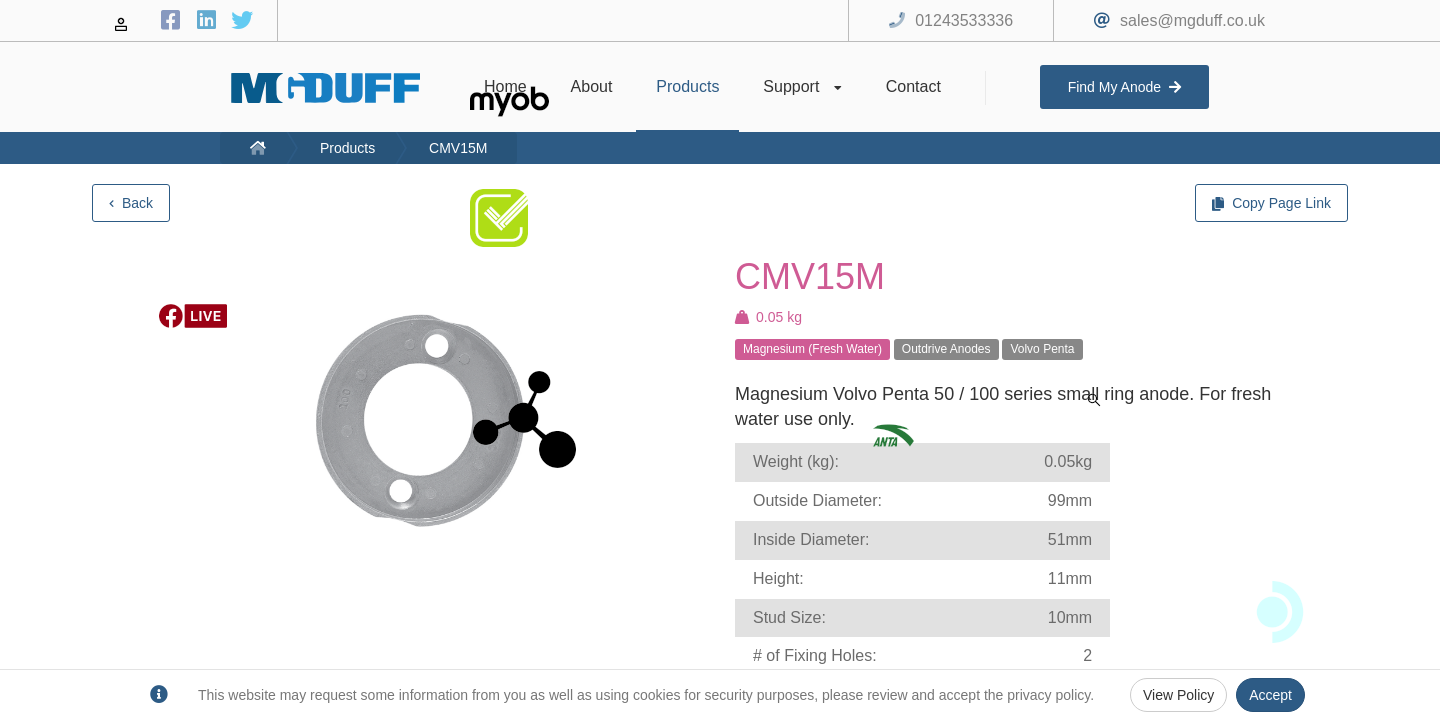 The height and width of the screenshot is (720, 1440). What do you see at coordinates (893, 435) in the screenshot?
I see `visit the Anta sports brand website` at bounding box center [893, 435].